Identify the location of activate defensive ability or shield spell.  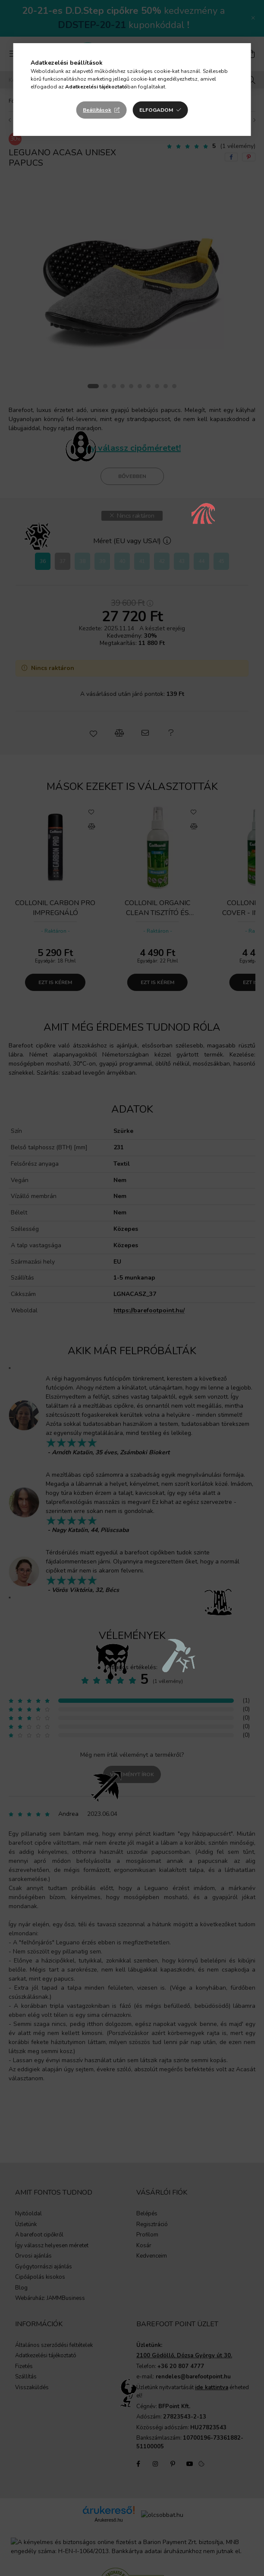
(38, 536).